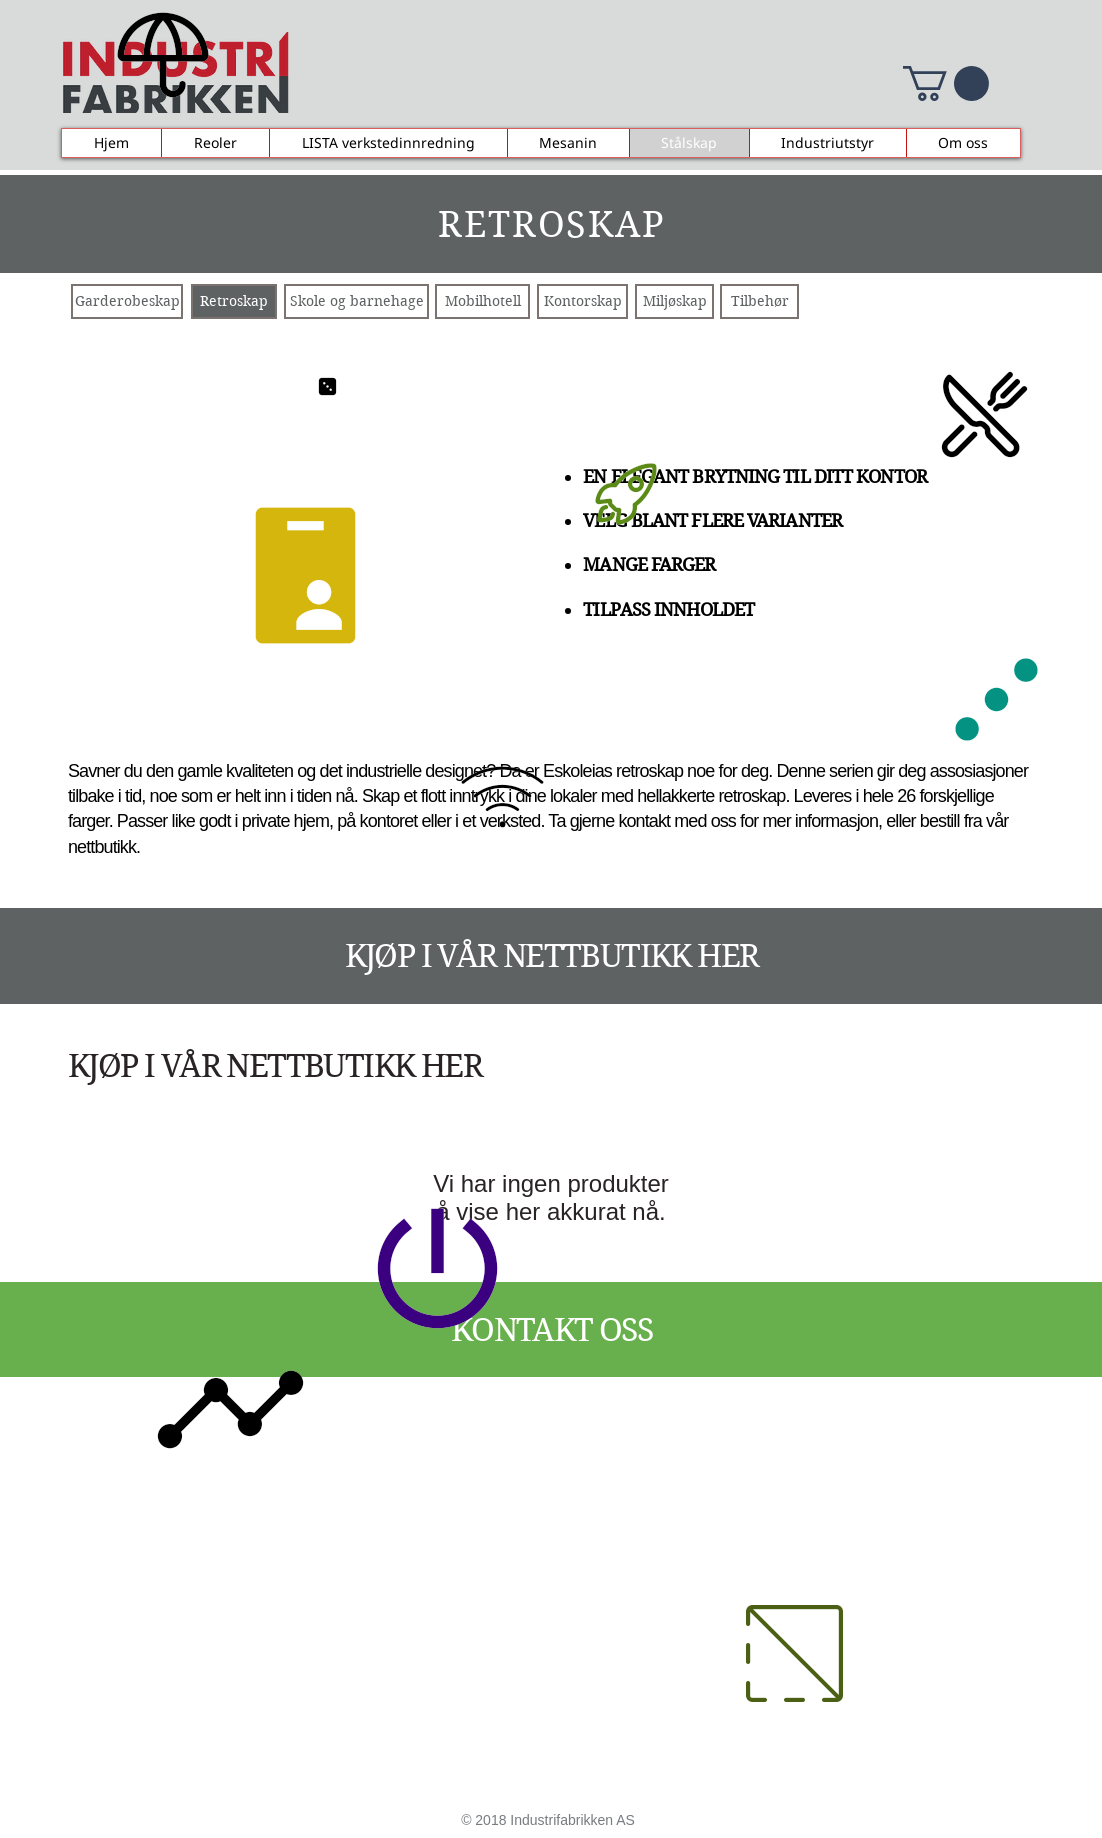 The image size is (1102, 1838). Describe the element at coordinates (230, 1409) in the screenshot. I see `view analytics and statistics` at that location.